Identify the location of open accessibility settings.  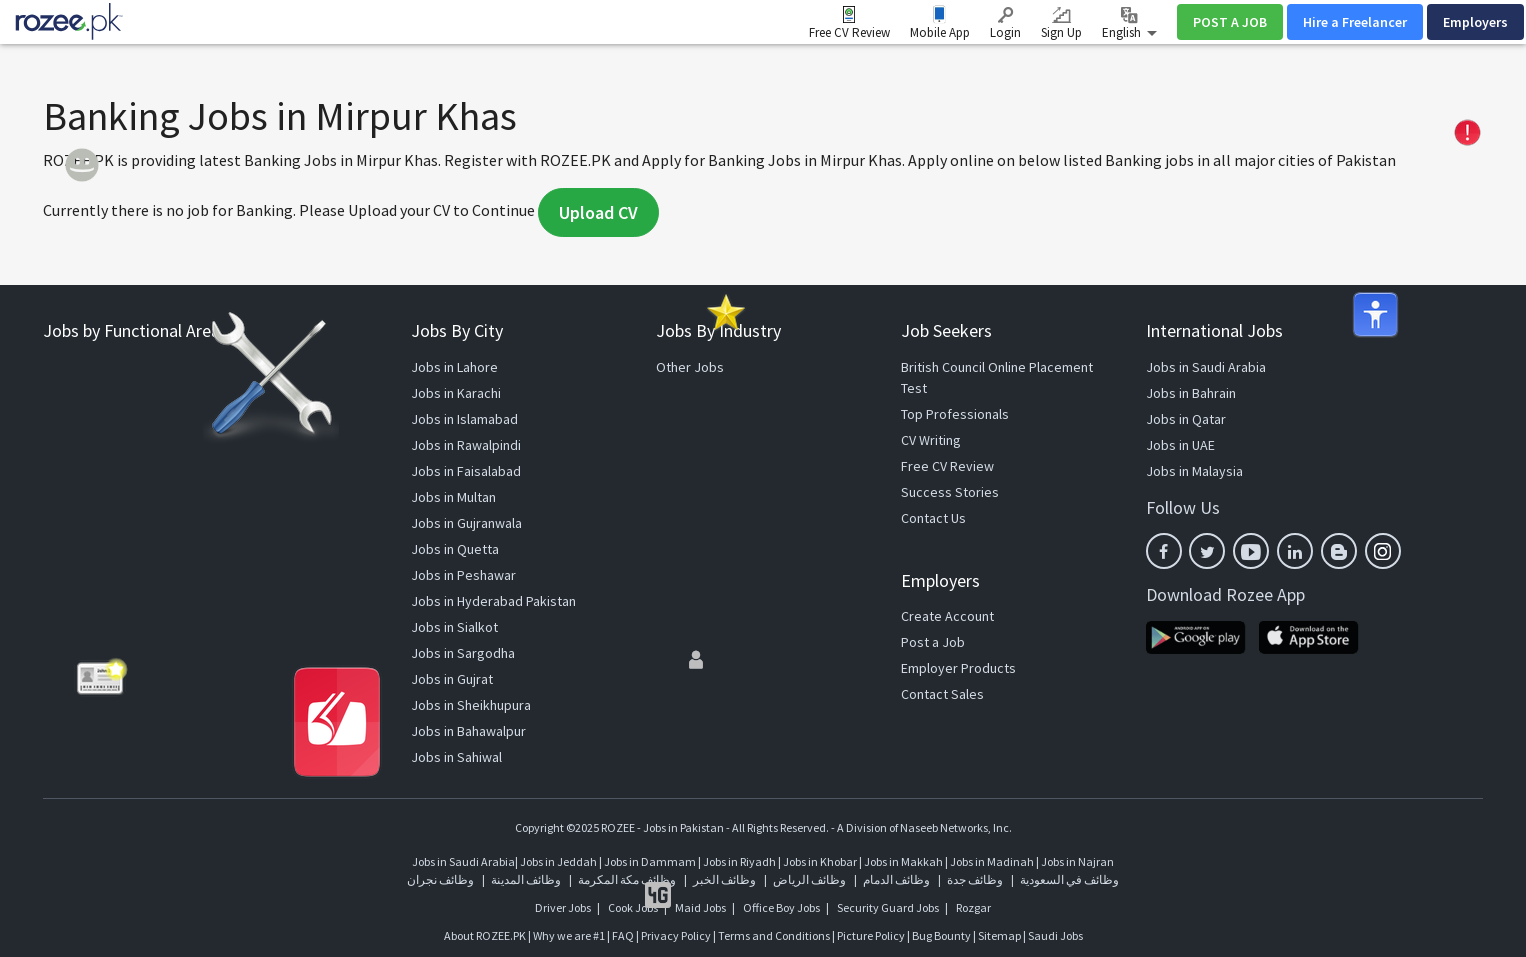
(1375, 314).